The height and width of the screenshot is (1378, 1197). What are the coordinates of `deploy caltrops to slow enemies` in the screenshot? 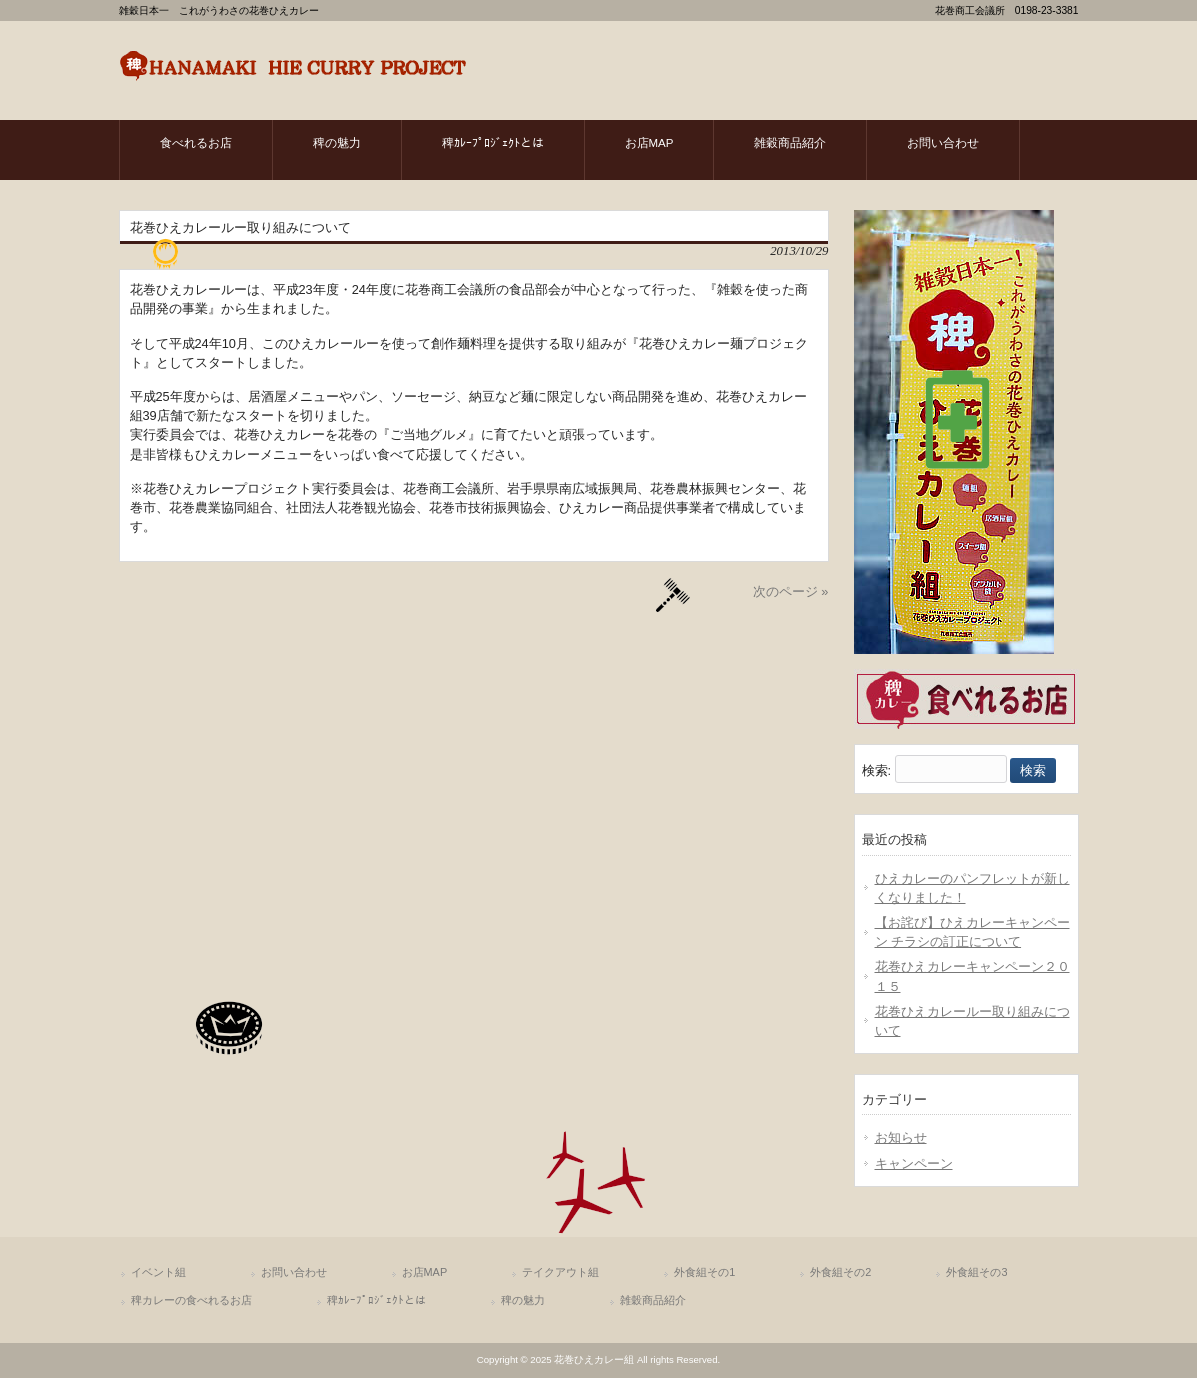 It's located at (595, 1182).